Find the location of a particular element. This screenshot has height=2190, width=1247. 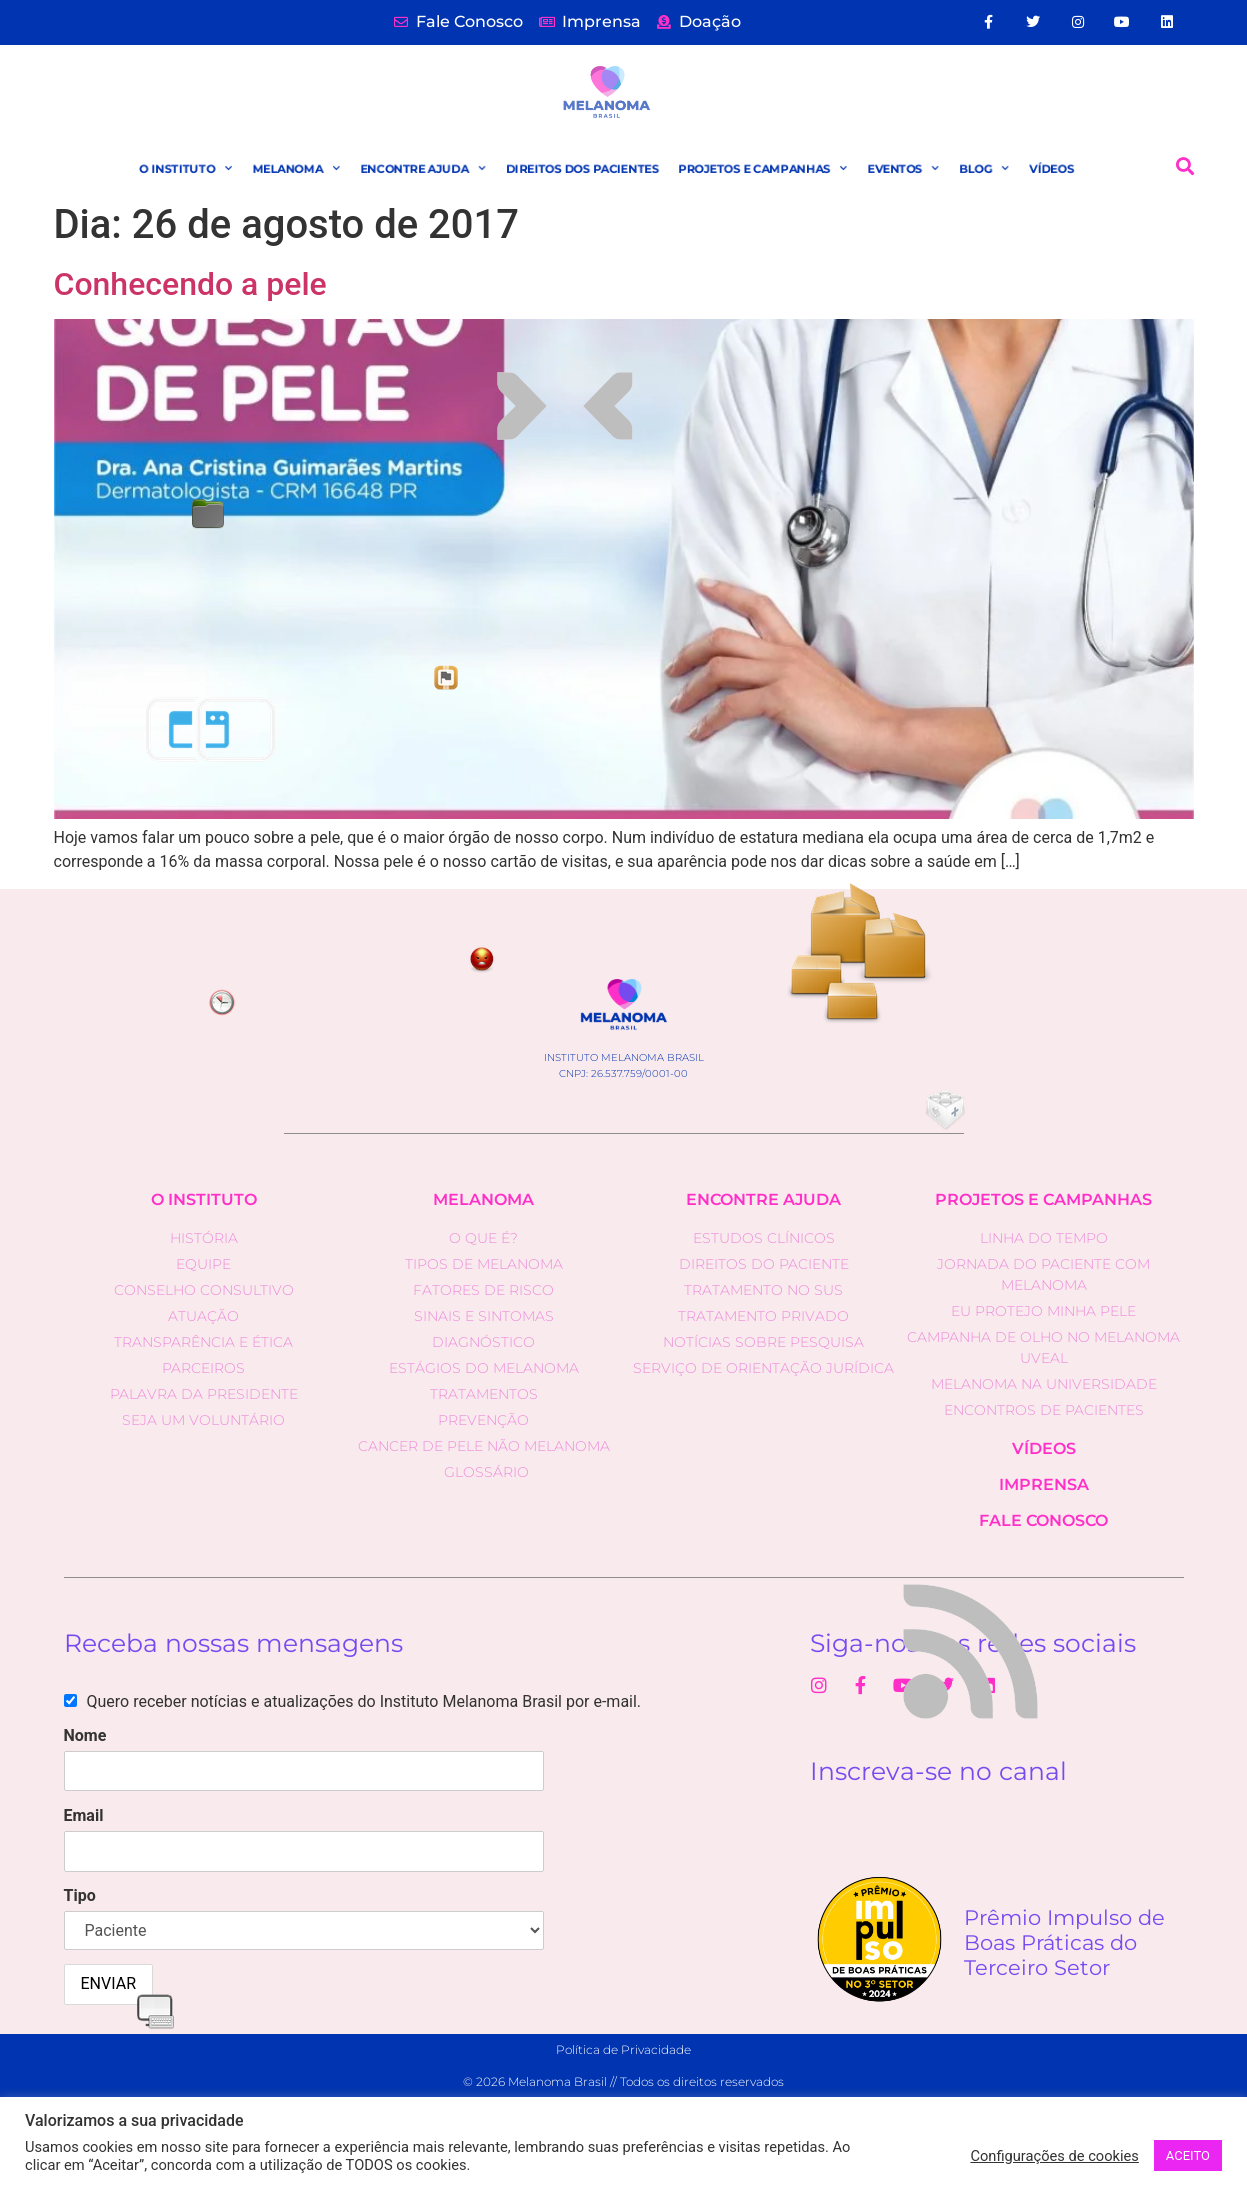

select content between two points is located at coordinates (565, 406).